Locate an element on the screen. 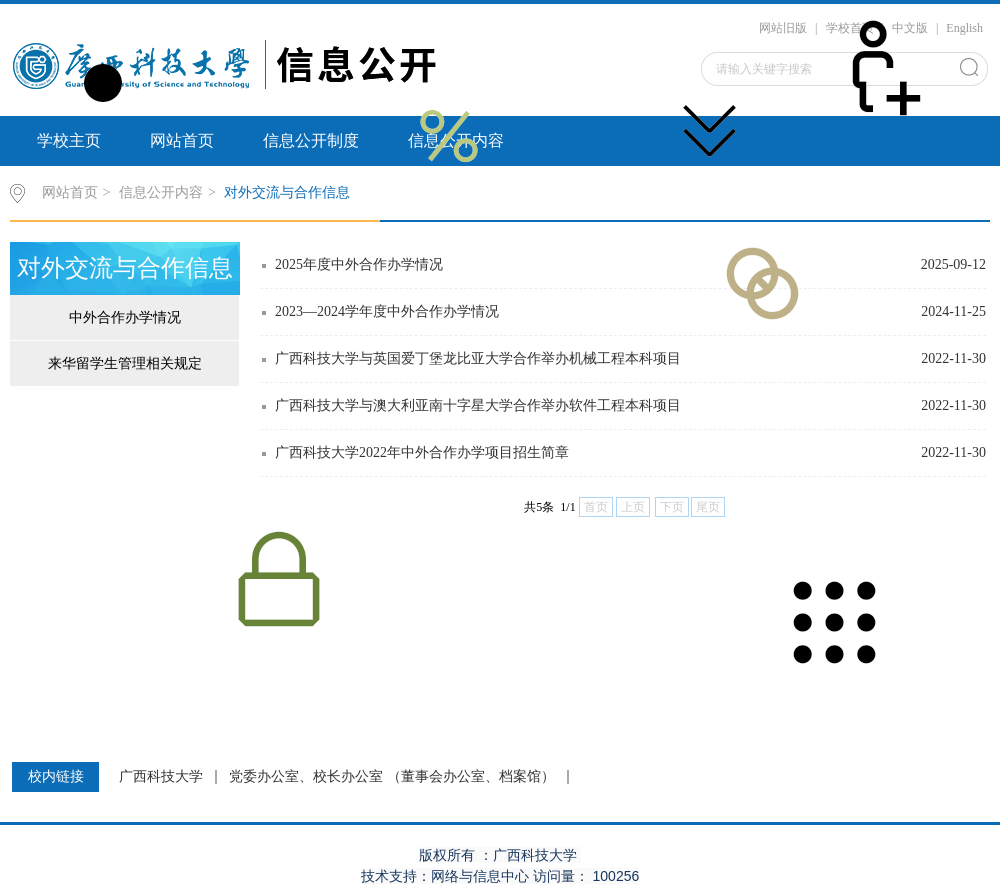 Image resolution: width=1000 pixels, height=887 pixels. expand collapsed content below is located at coordinates (711, 132).